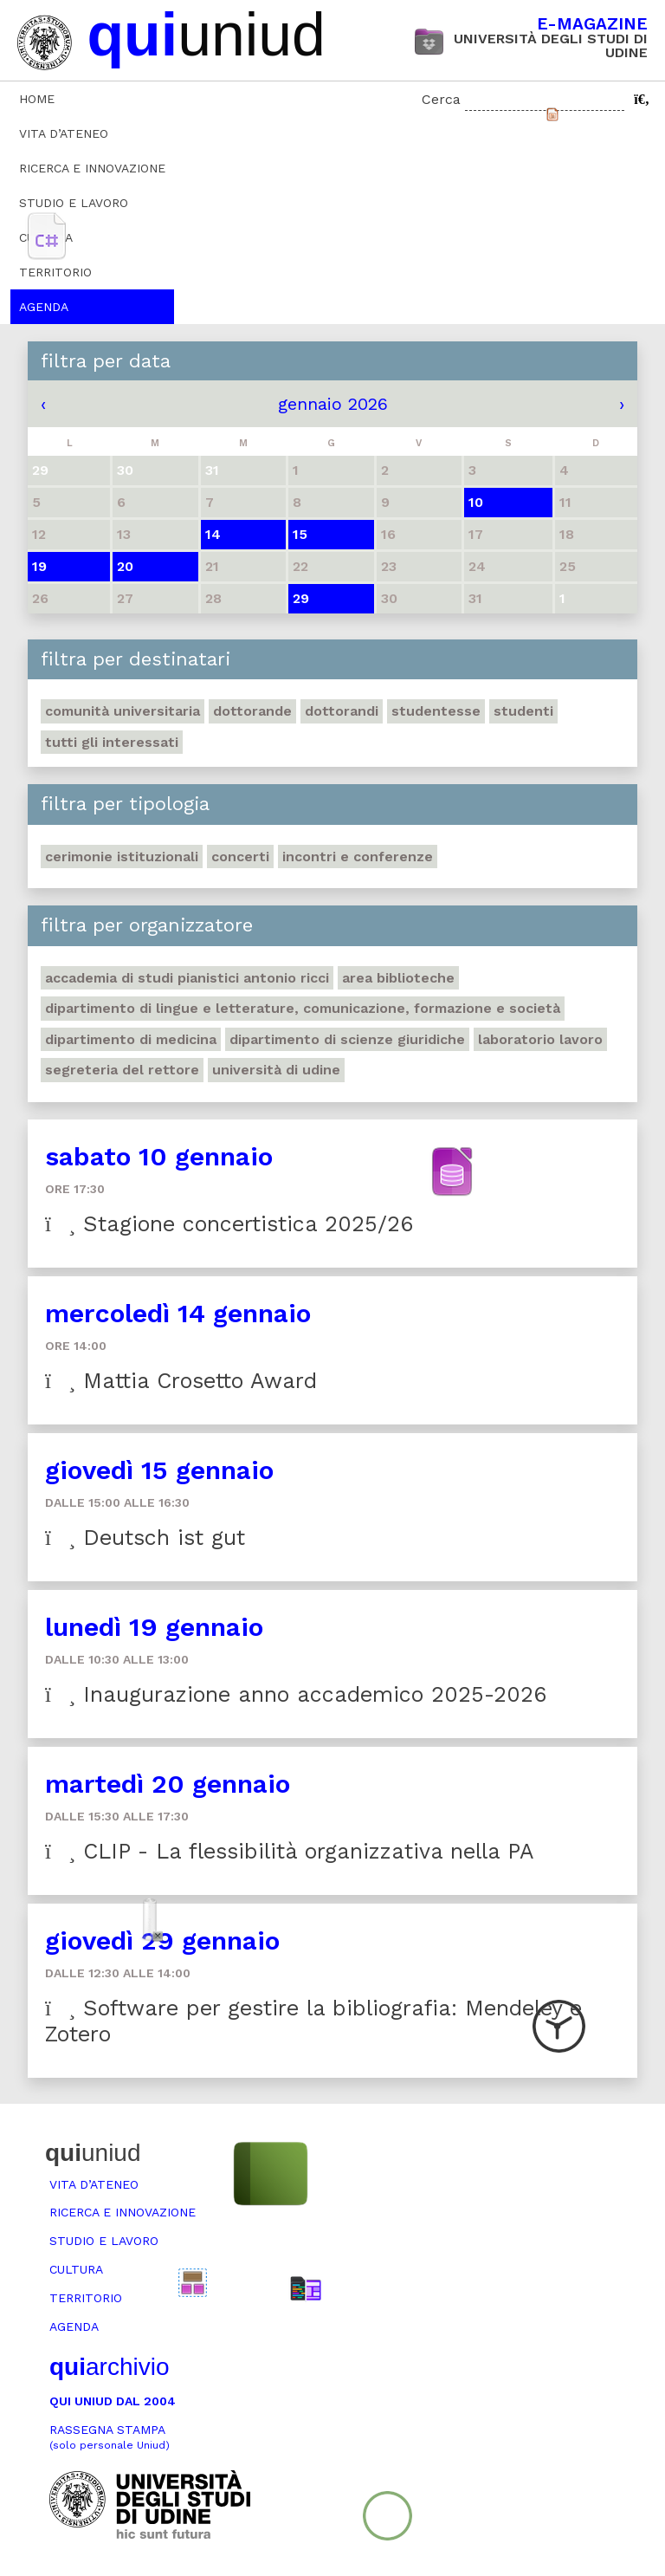 This screenshot has height=2576, width=665. I want to click on open a presentation template file, so click(552, 114).